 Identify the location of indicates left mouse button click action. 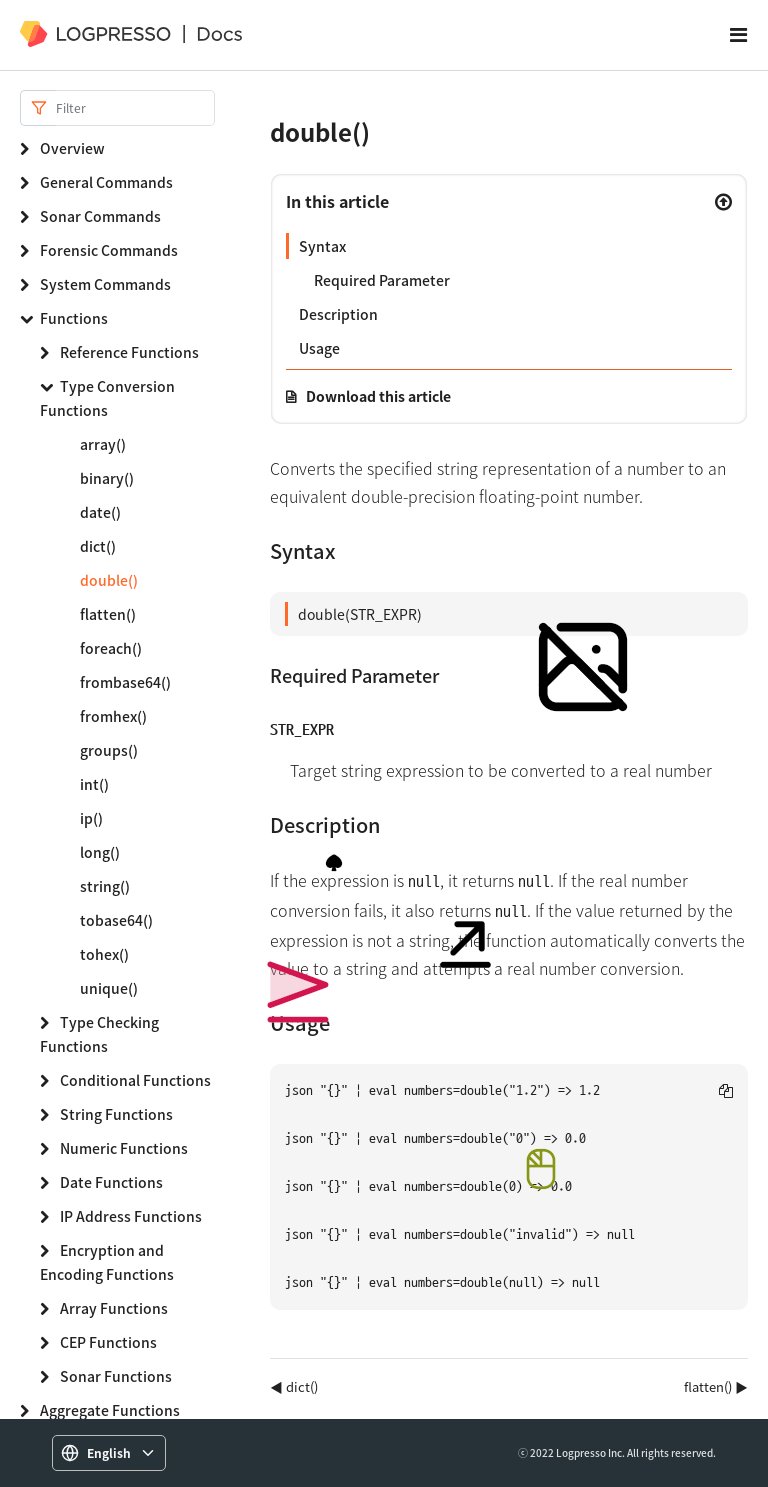
(541, 1169).